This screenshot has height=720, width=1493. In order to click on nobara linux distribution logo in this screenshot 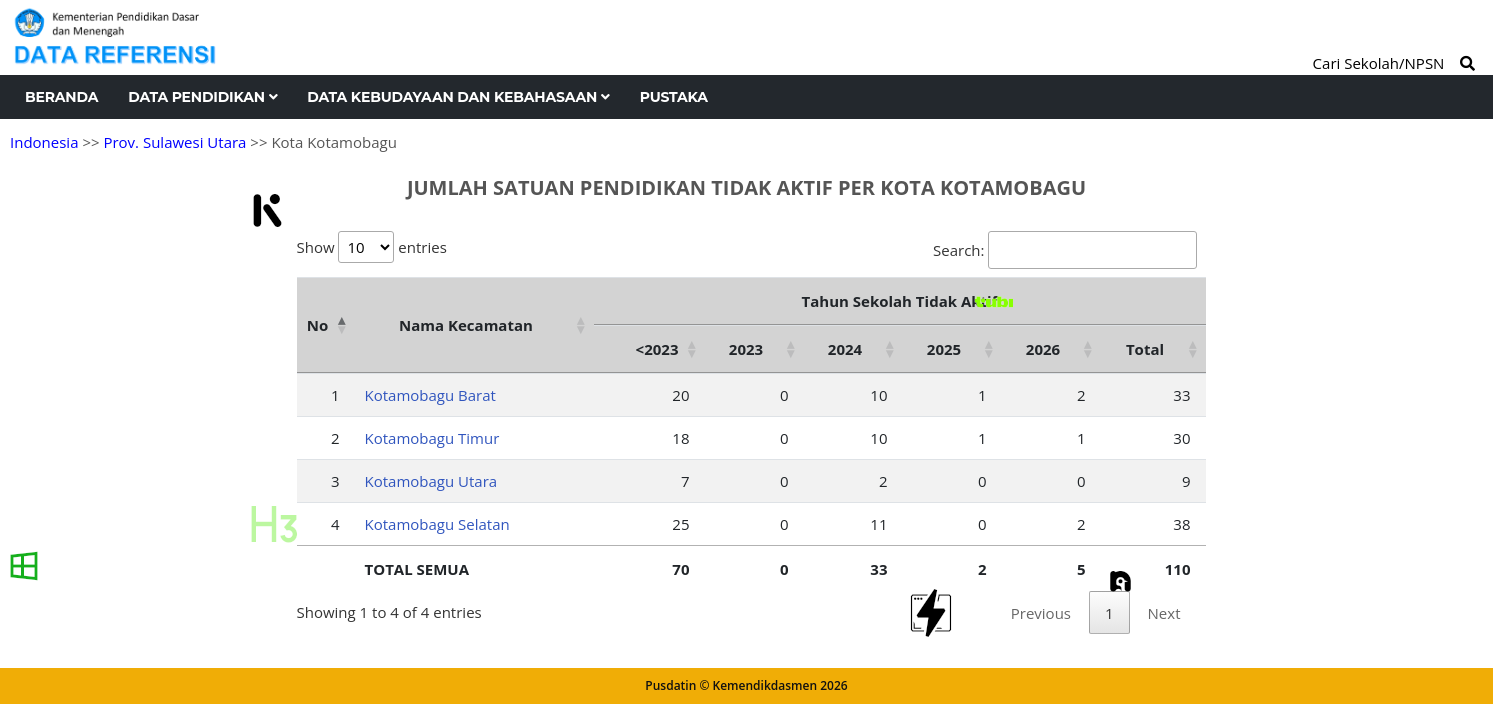, I will do `click(1120, 581)`.